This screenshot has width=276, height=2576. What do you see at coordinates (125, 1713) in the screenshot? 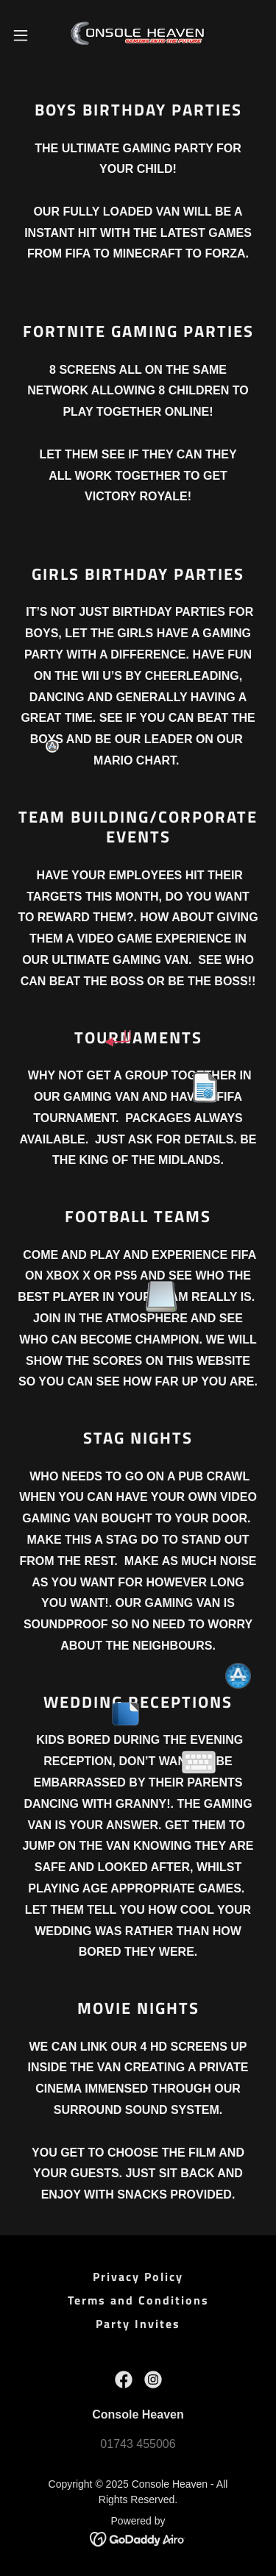
I see `change desktop wallpaper settings` at bounding box center [125, 1713].